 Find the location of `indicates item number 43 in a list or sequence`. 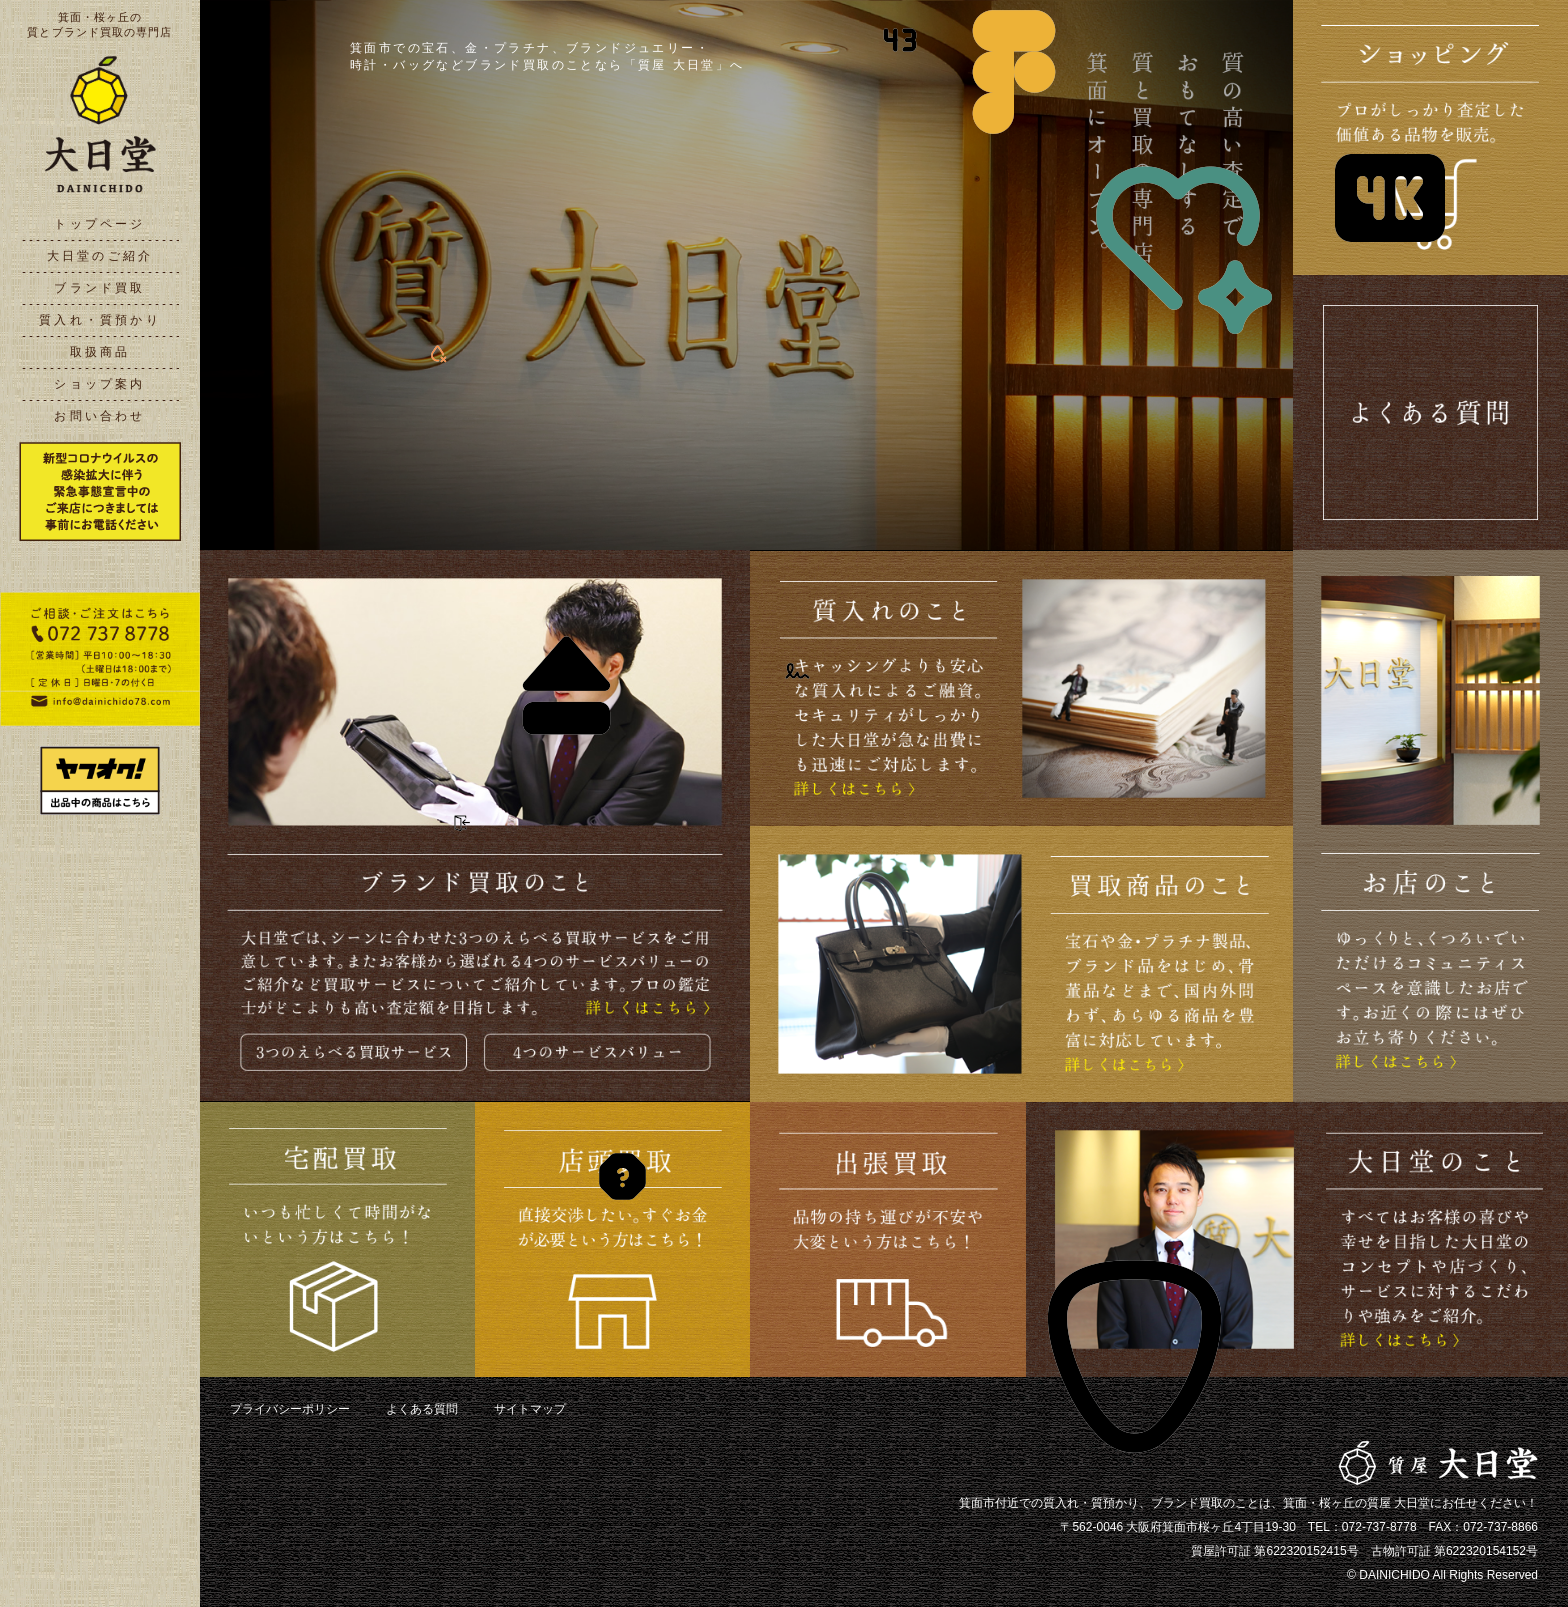

indicates item number 43 in a list or sequence is located at coordinates (900, 40).